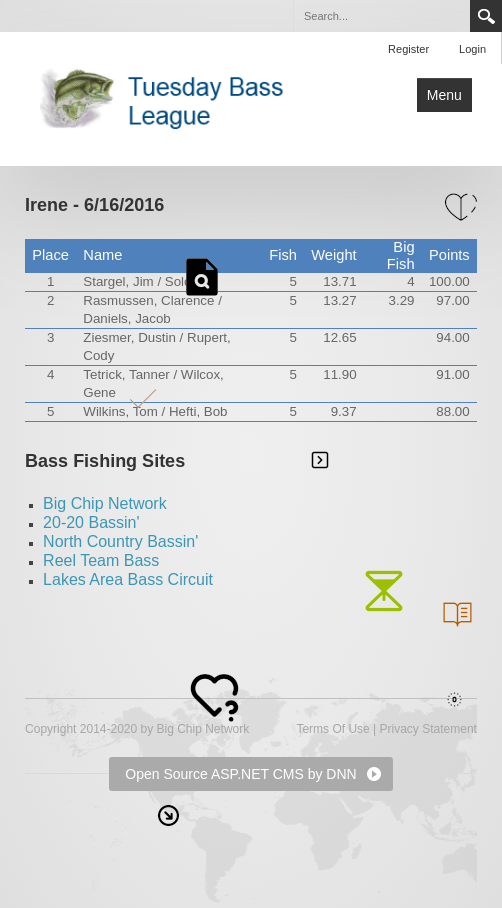  I want to click on indicates zero time elapsed or no duration, so click(454, 699).